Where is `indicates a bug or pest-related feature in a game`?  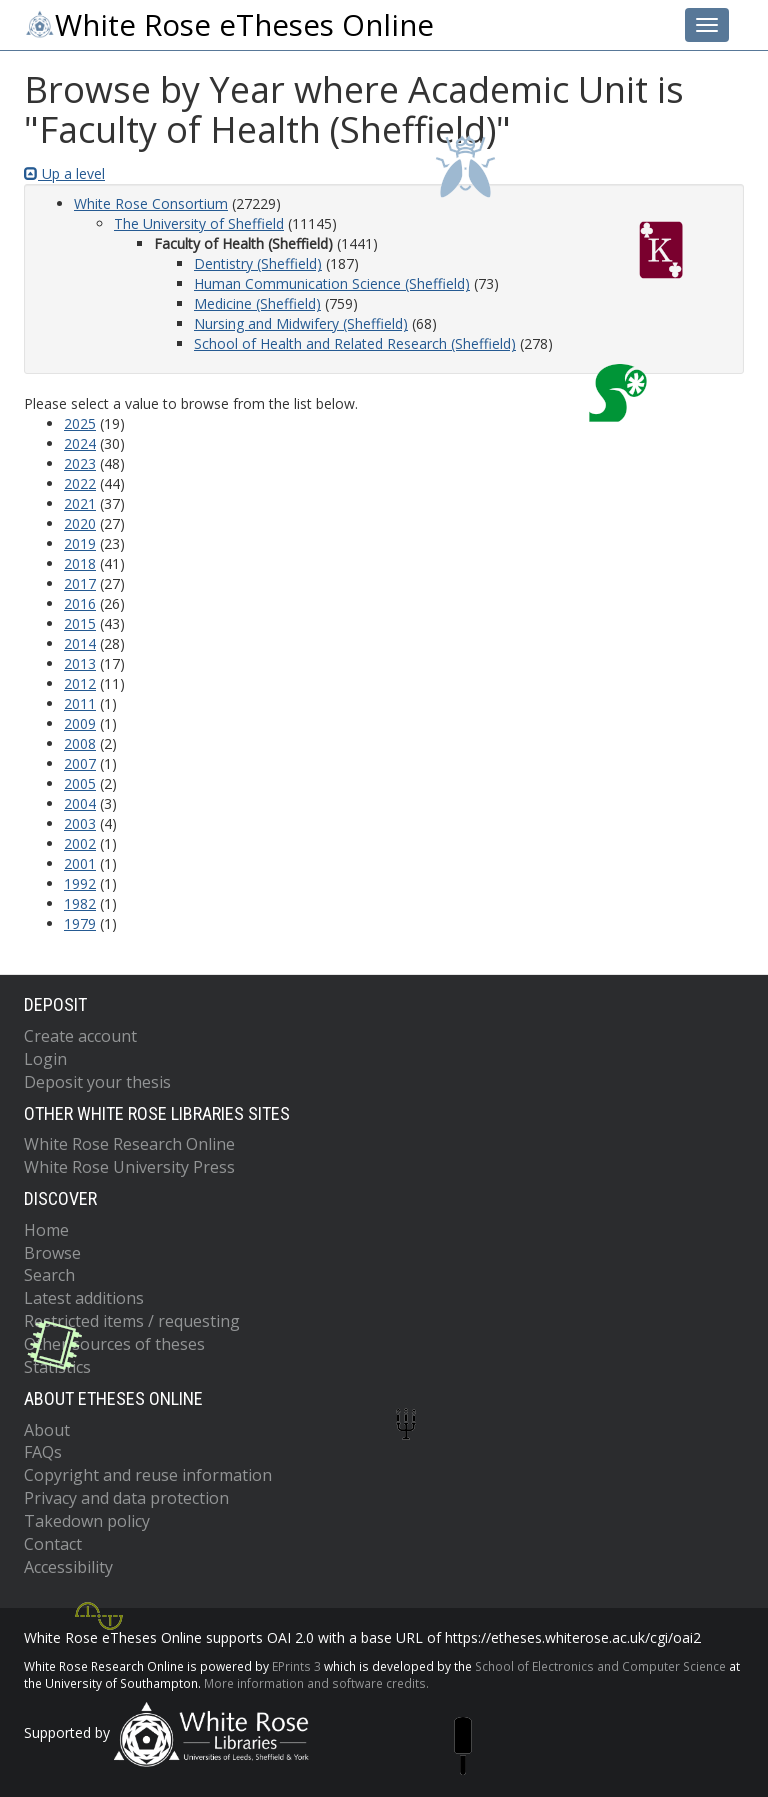
indicates a bug or pest-related feature in a game is located at coordinates (465, 166).